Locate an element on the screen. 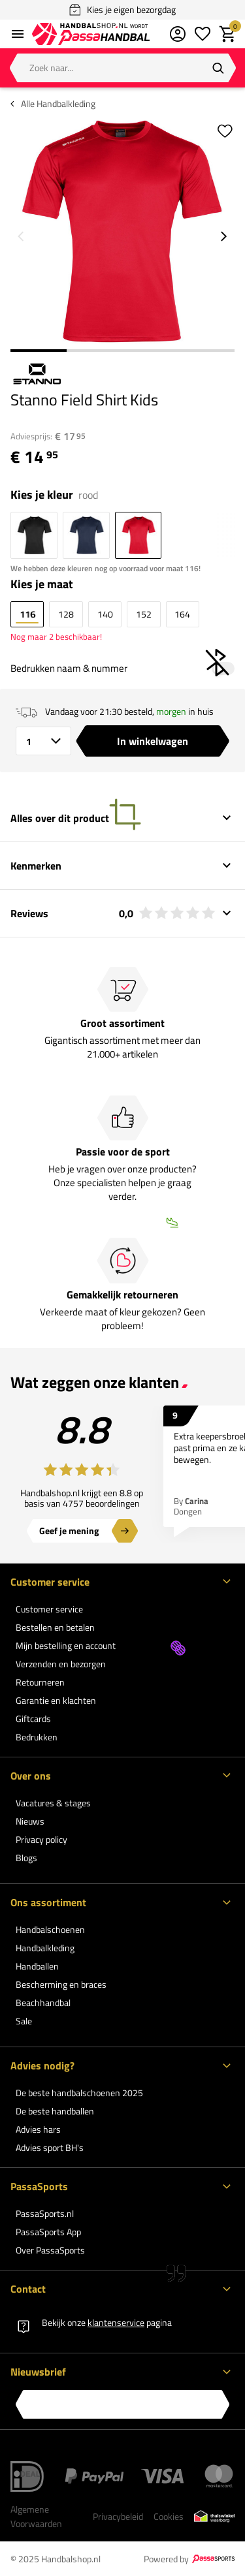  indicates flight arrival or landing status is located at coordinates (172, 1223).